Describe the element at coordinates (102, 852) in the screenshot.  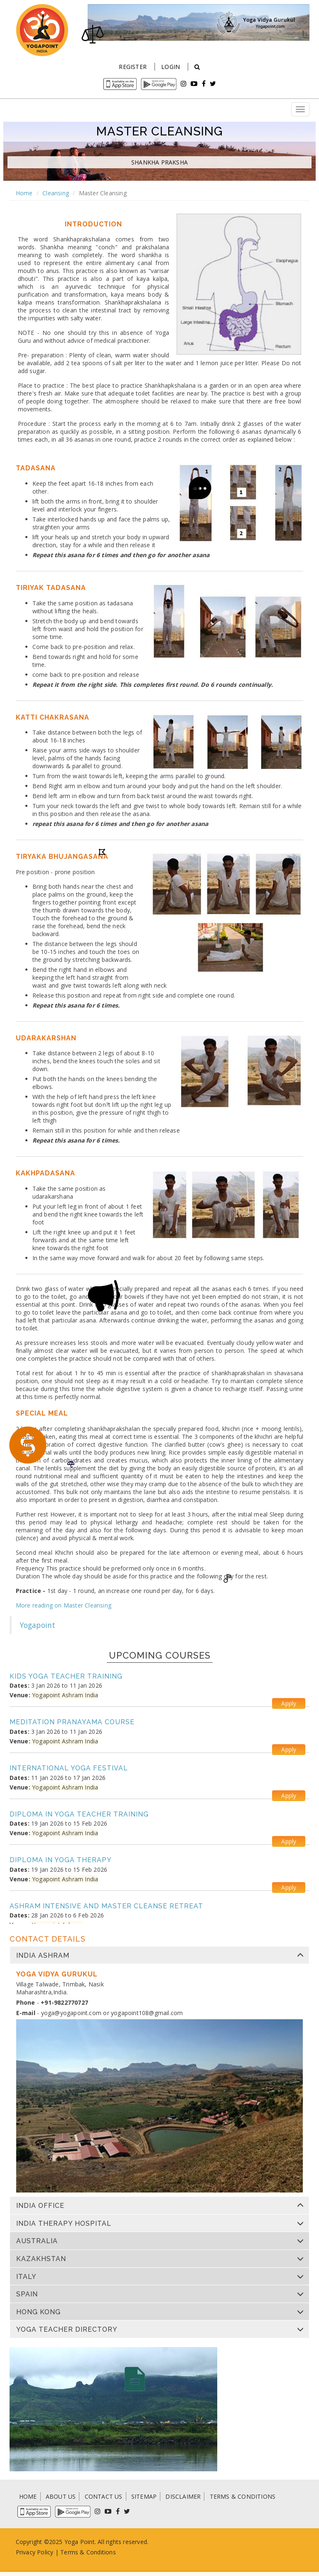
I see `create or edit vector polygon shape` at that location.